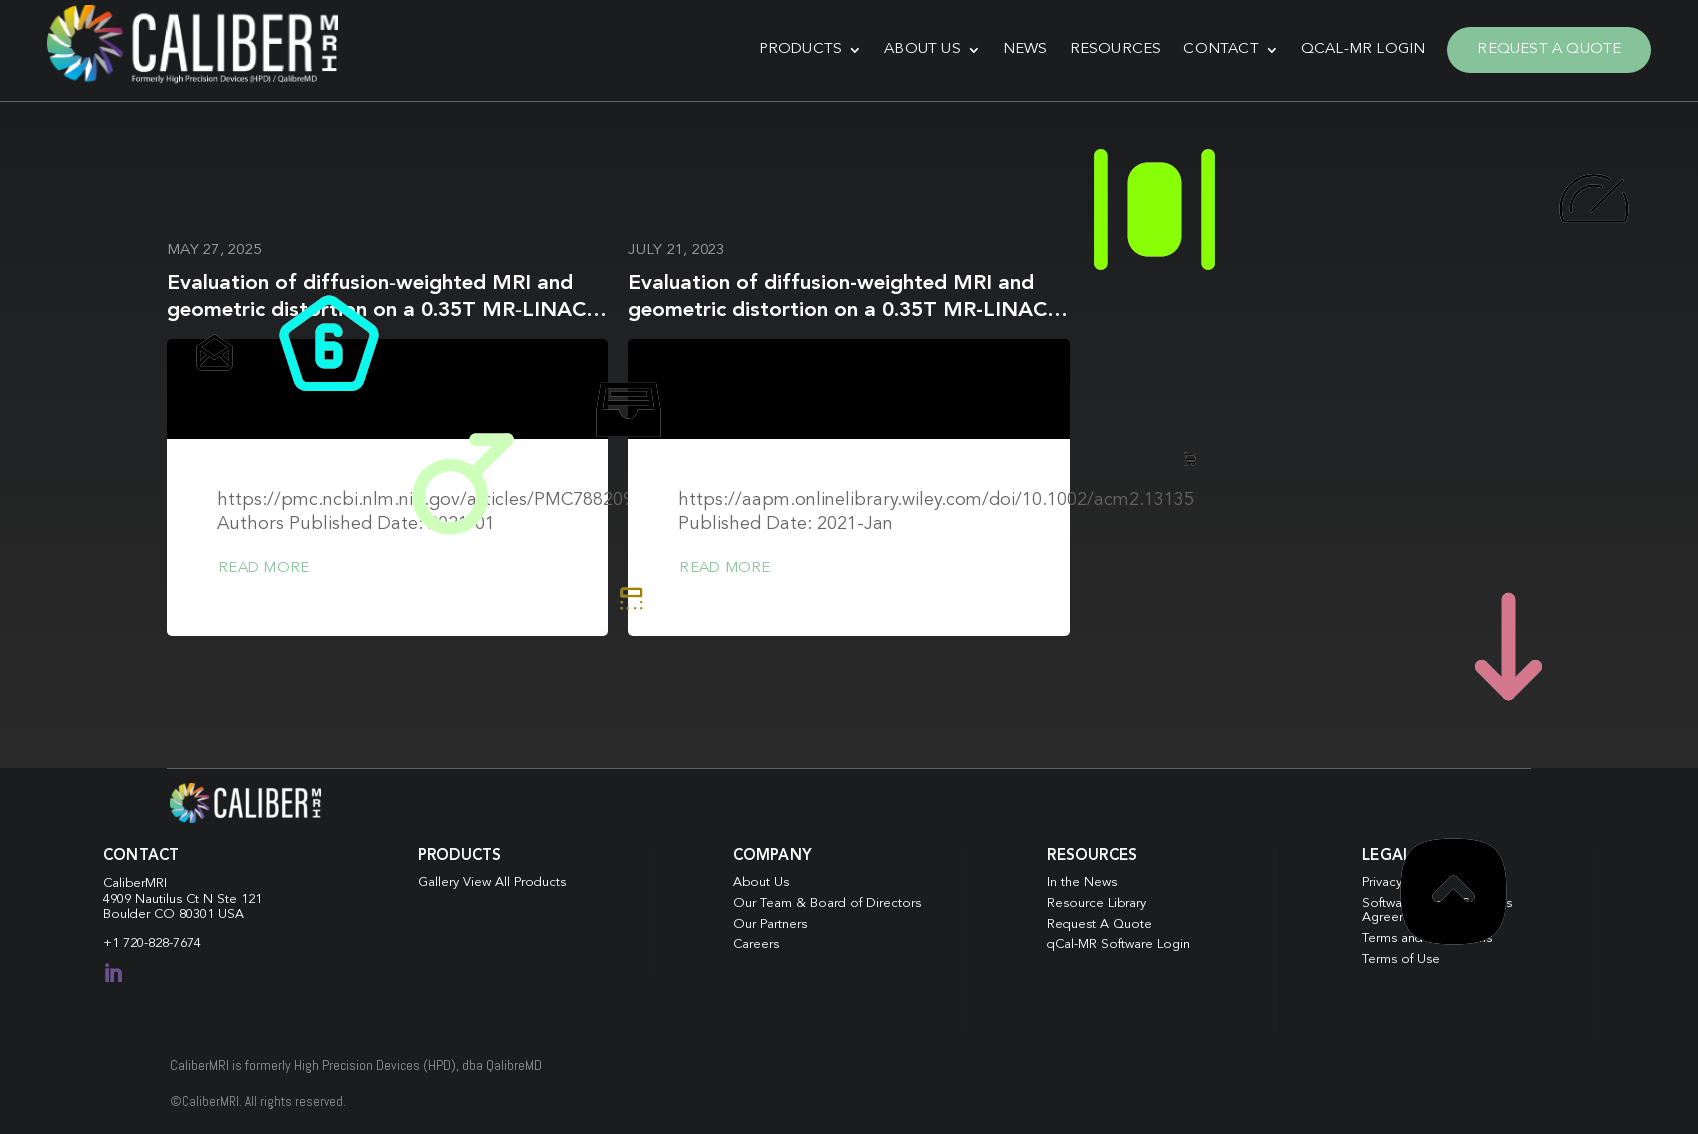 This screenshot has width=1698, height=1134. What do you see at coordinates (1594, 201) in the screenshot?
I see `view performance or speed metrics` at bounding box center [1594, 201].